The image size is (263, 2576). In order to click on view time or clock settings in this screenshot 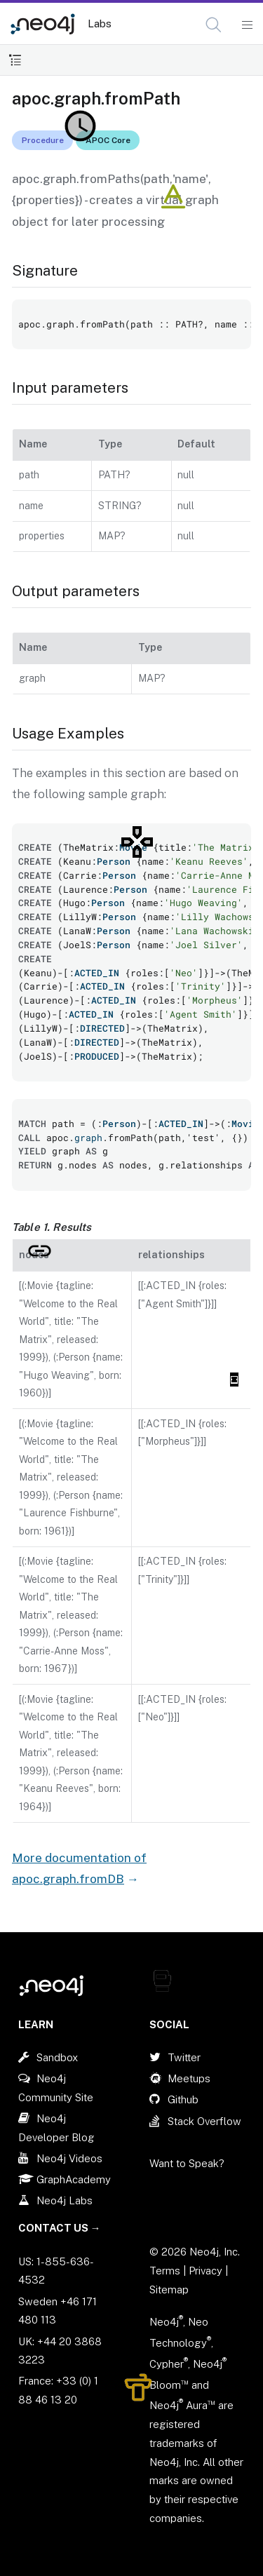, I will do `click(80, 126)`.